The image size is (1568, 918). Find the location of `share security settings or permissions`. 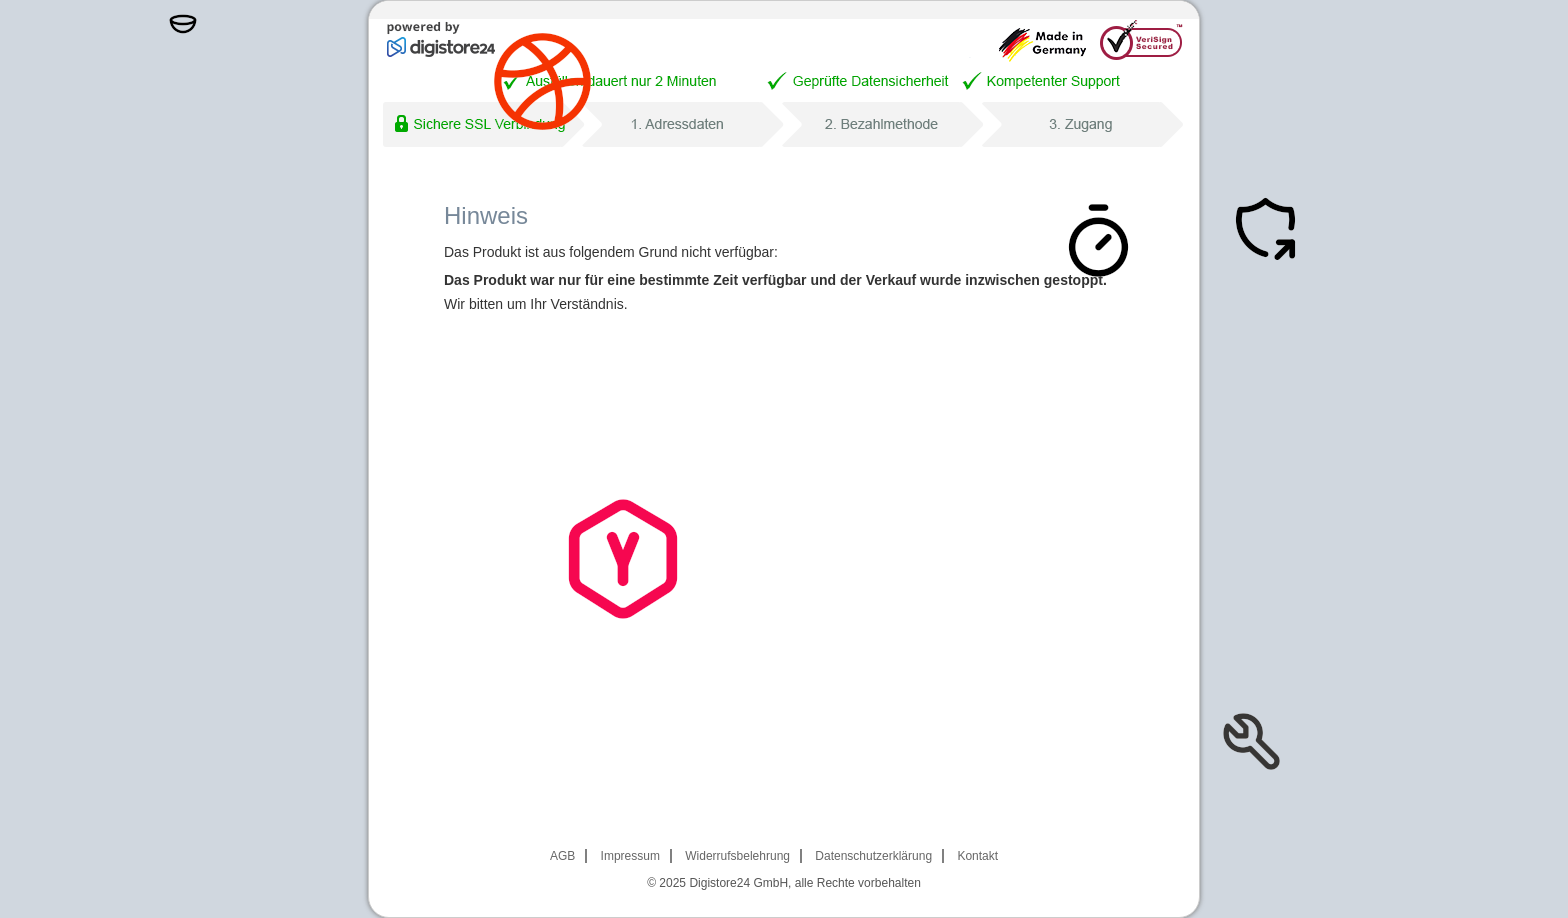

share security settings or permissions is located at coordinates (1265, 227).